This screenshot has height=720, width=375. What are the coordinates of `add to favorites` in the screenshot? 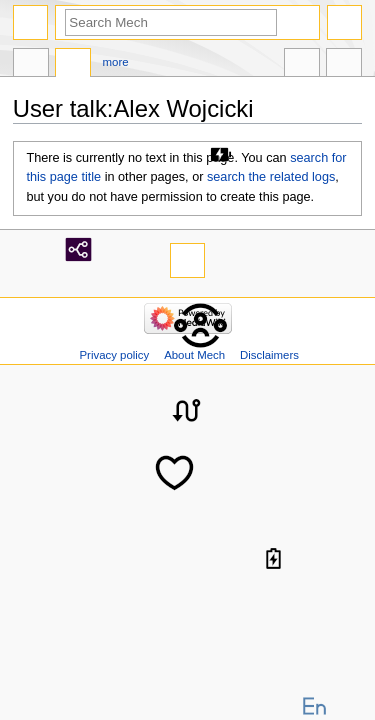 It's located at (174, 472).